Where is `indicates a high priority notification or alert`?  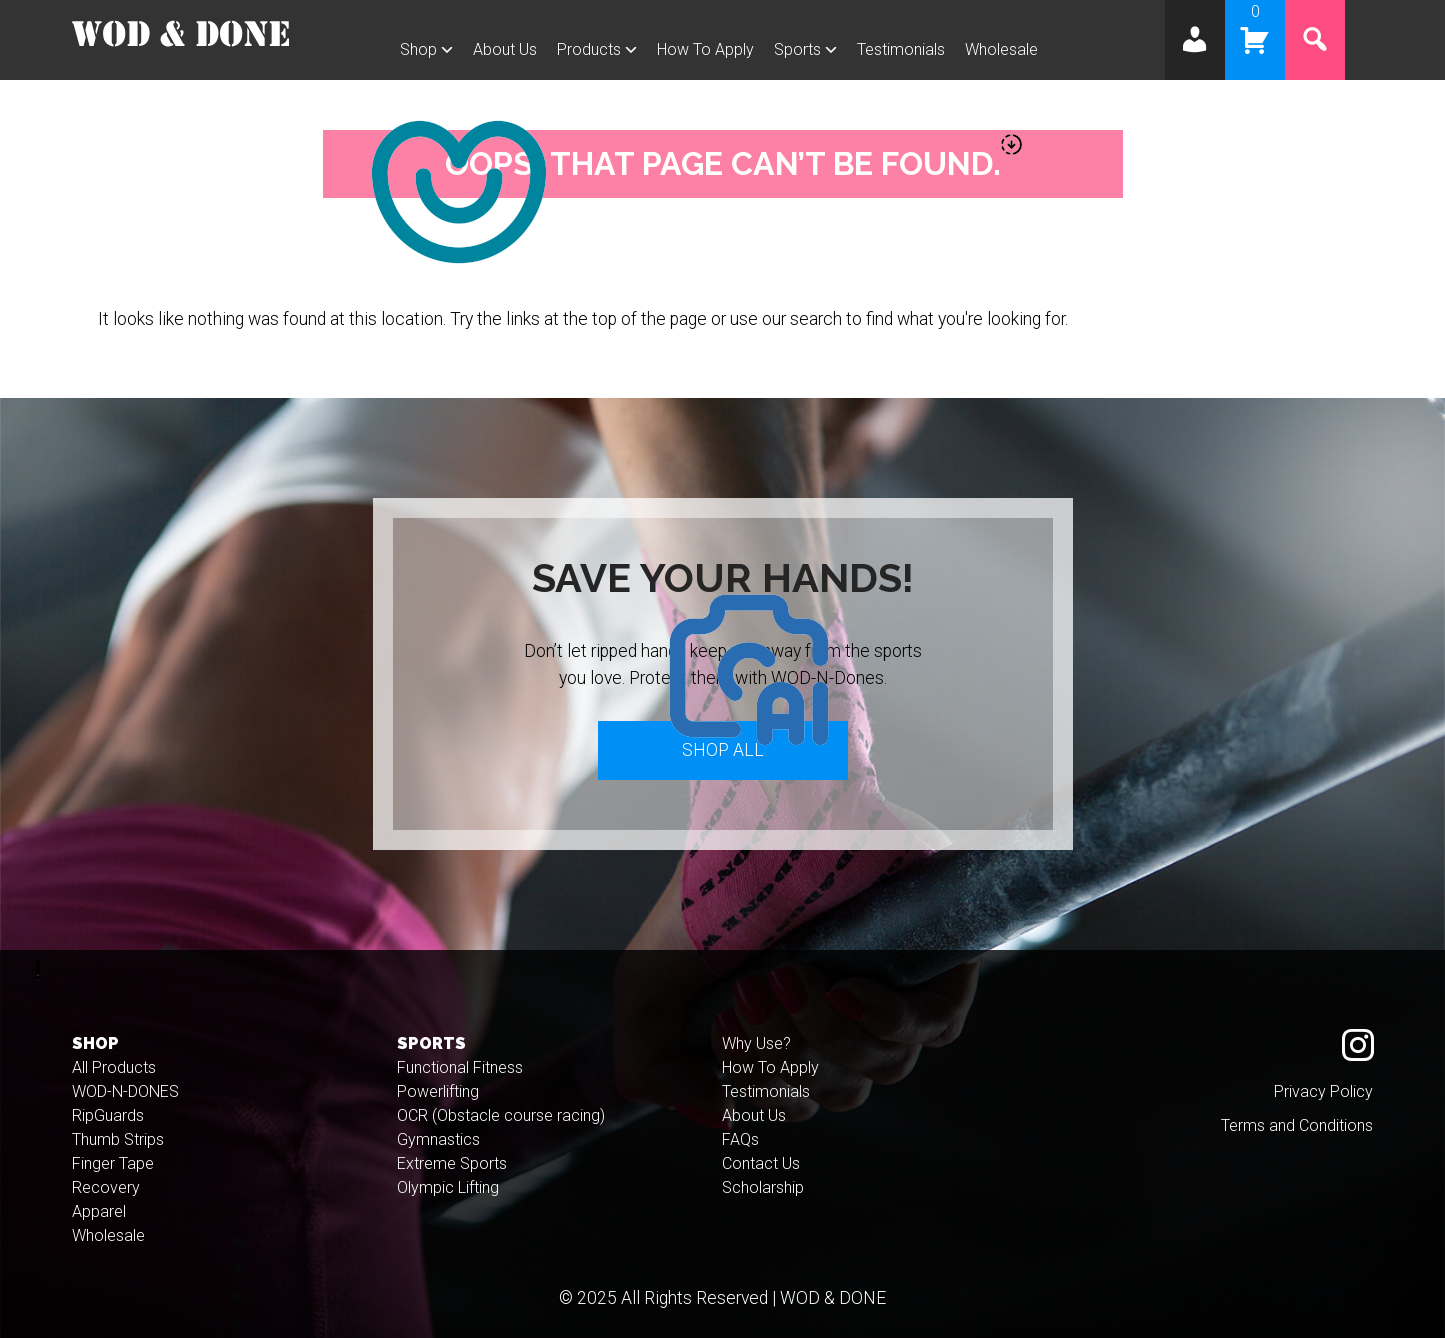
indicates a high priority notification or alert is located at coordinates (38, 970).